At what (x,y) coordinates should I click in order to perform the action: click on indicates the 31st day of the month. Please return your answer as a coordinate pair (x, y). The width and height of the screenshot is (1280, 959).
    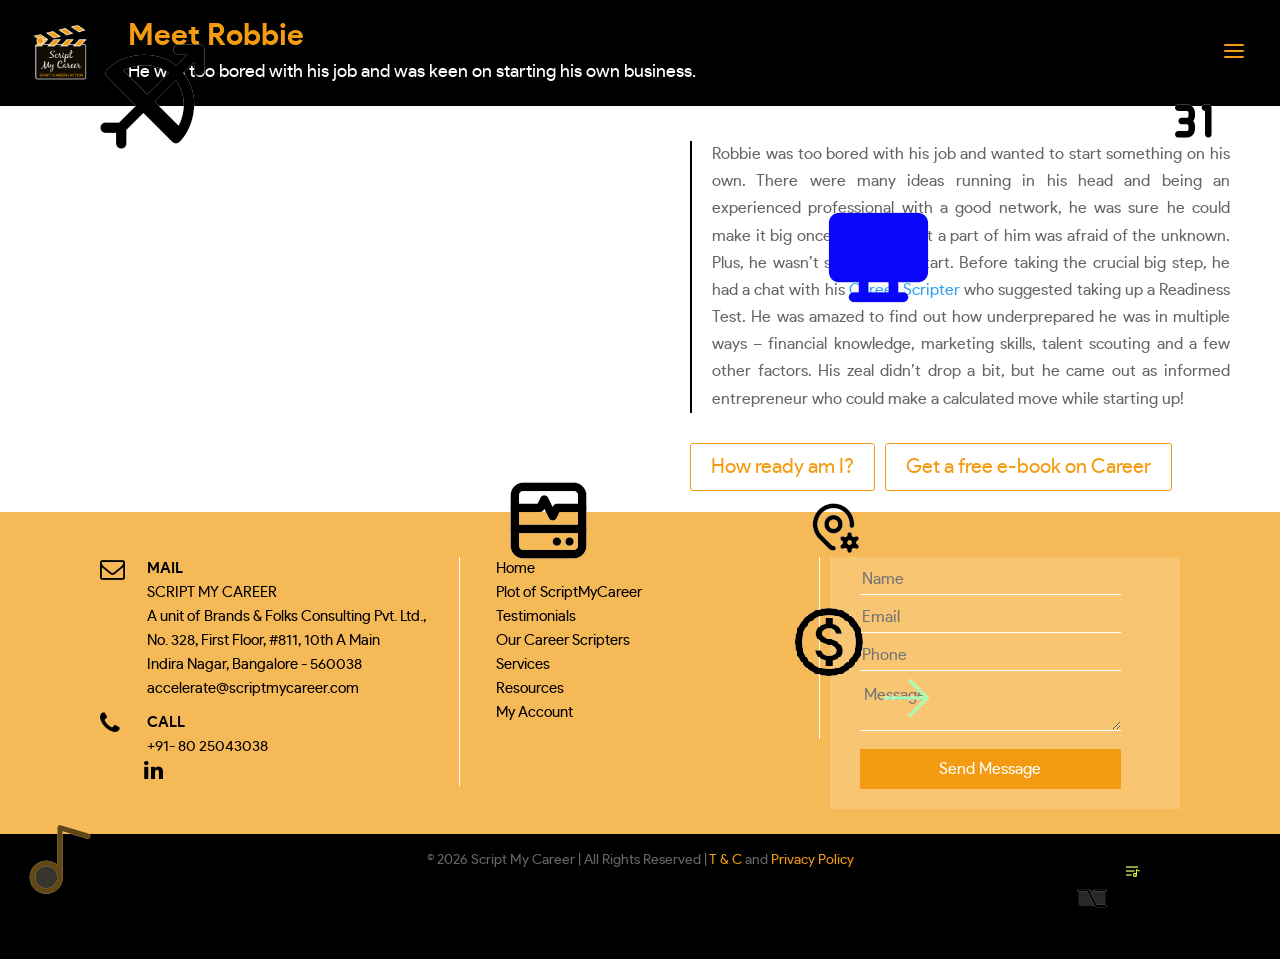
    Looking at the image, I should click on (1195, 121).